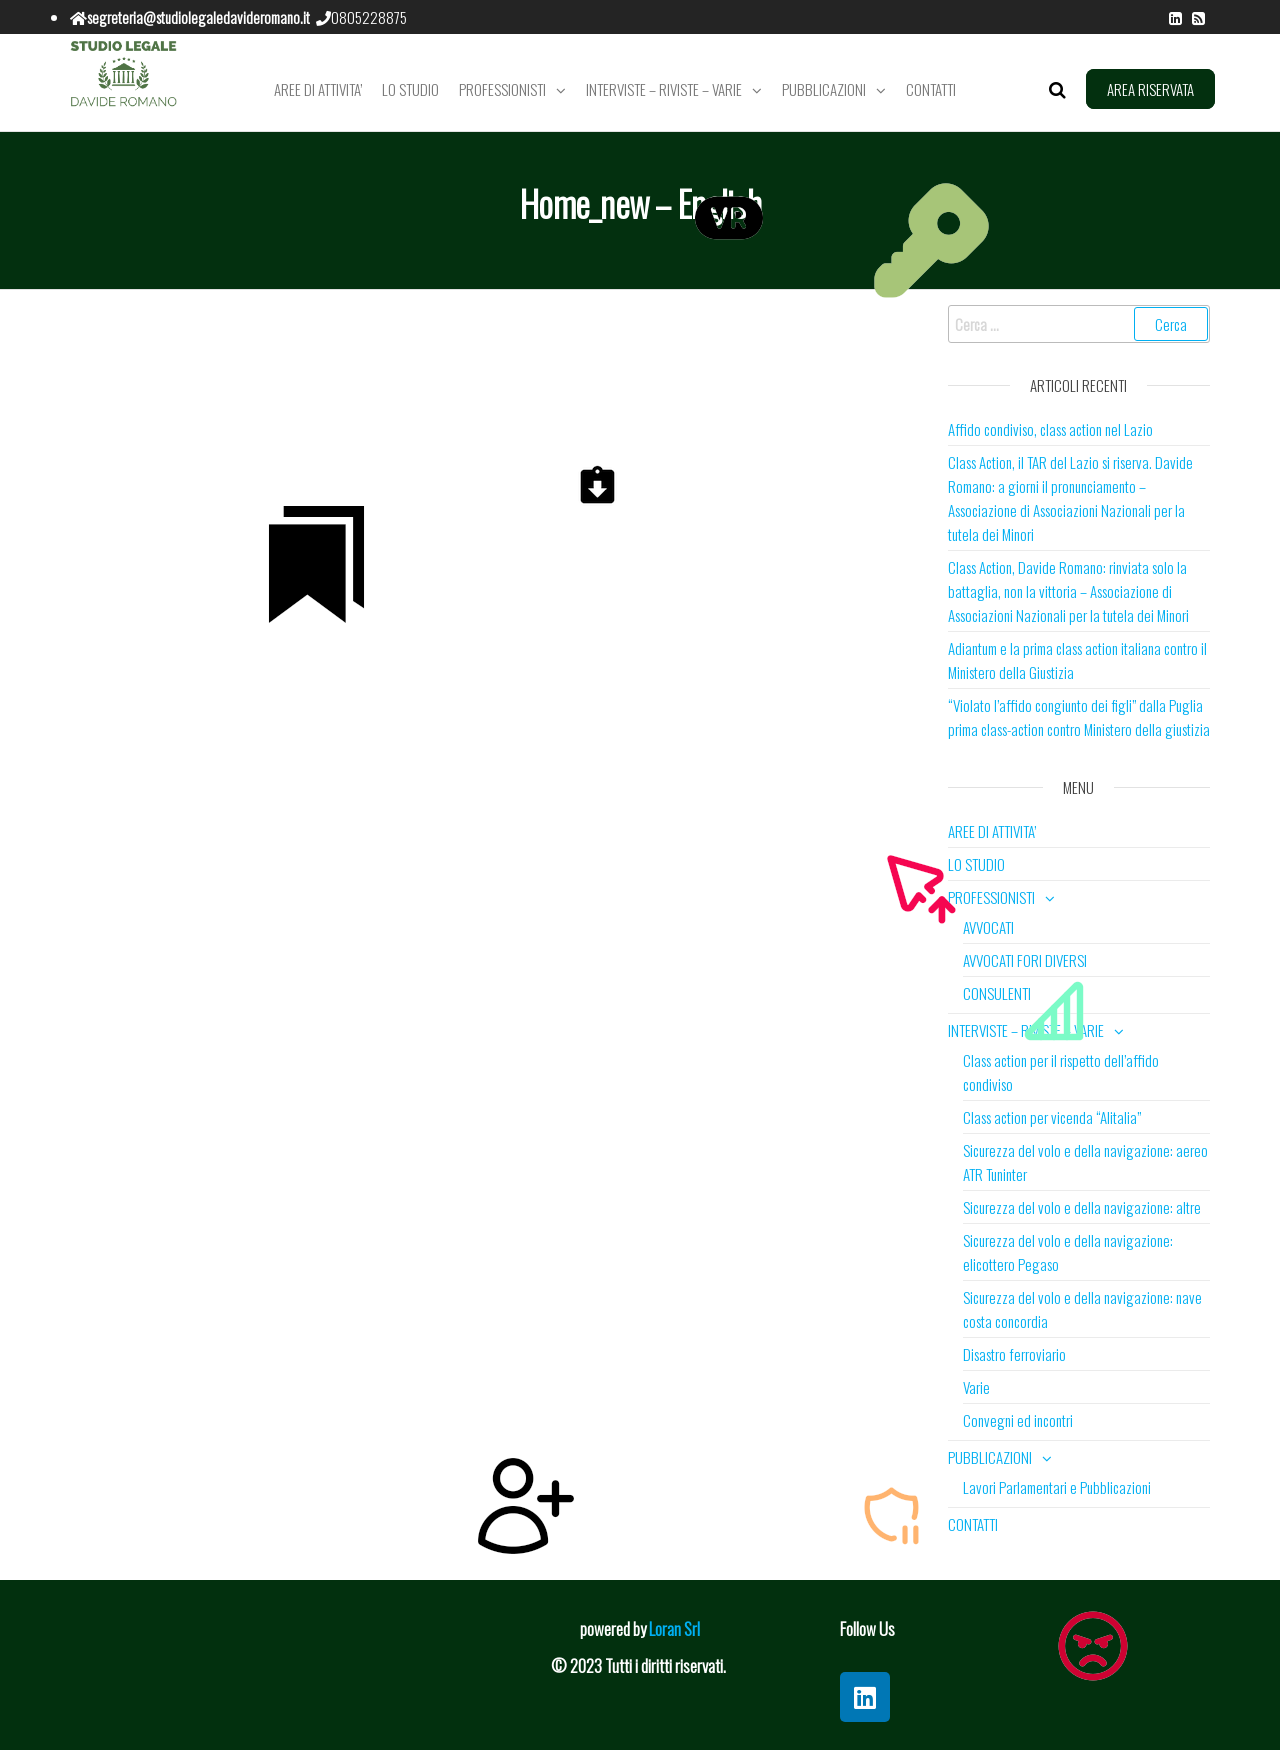 Image resolution: width=1280 pixels, height=1750 pixels. Describe the element at coordinates (931, 240) in the screenshot. I see `access security or login settings` at that location.